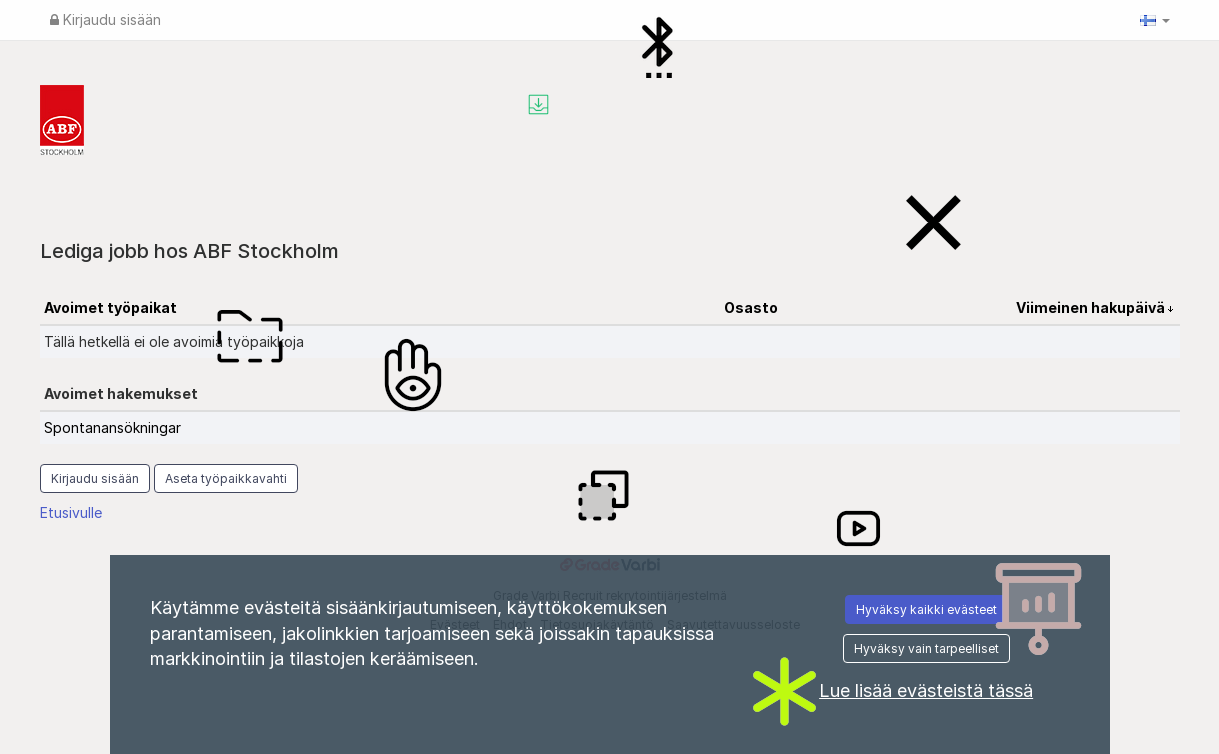 The height and width of the screenshot is (754, 1219). Describe the element at coordinates (1038, 602) in the screenshot. I see `view presentation with chart data` at that location.